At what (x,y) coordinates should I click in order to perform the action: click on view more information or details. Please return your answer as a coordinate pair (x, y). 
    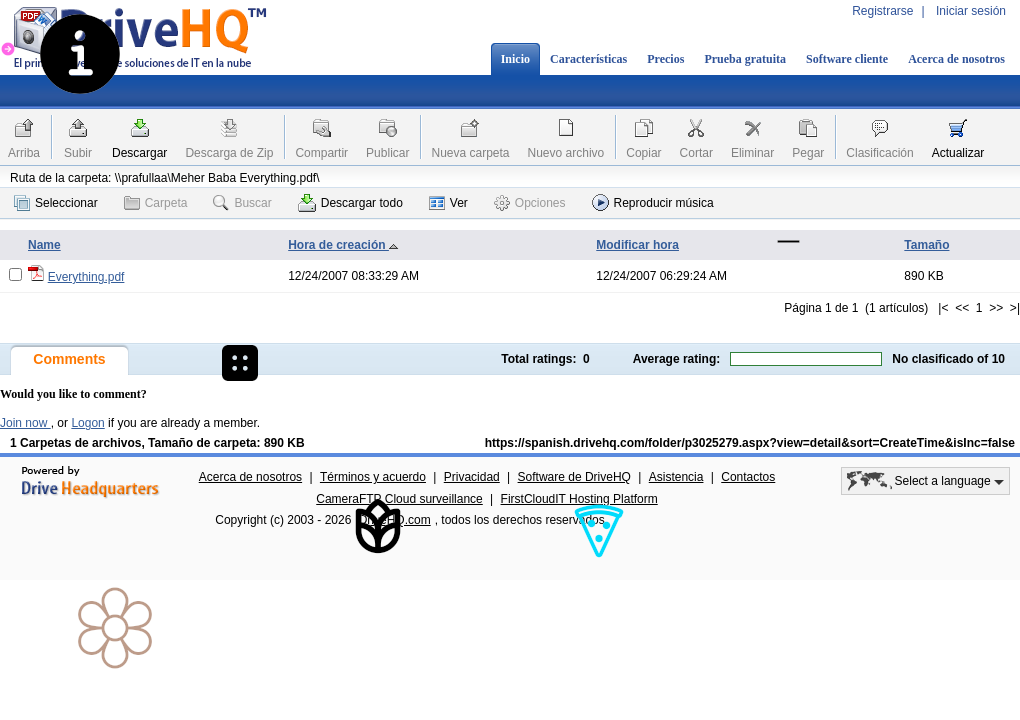
    Looking at the image, I should click on (80, 54).